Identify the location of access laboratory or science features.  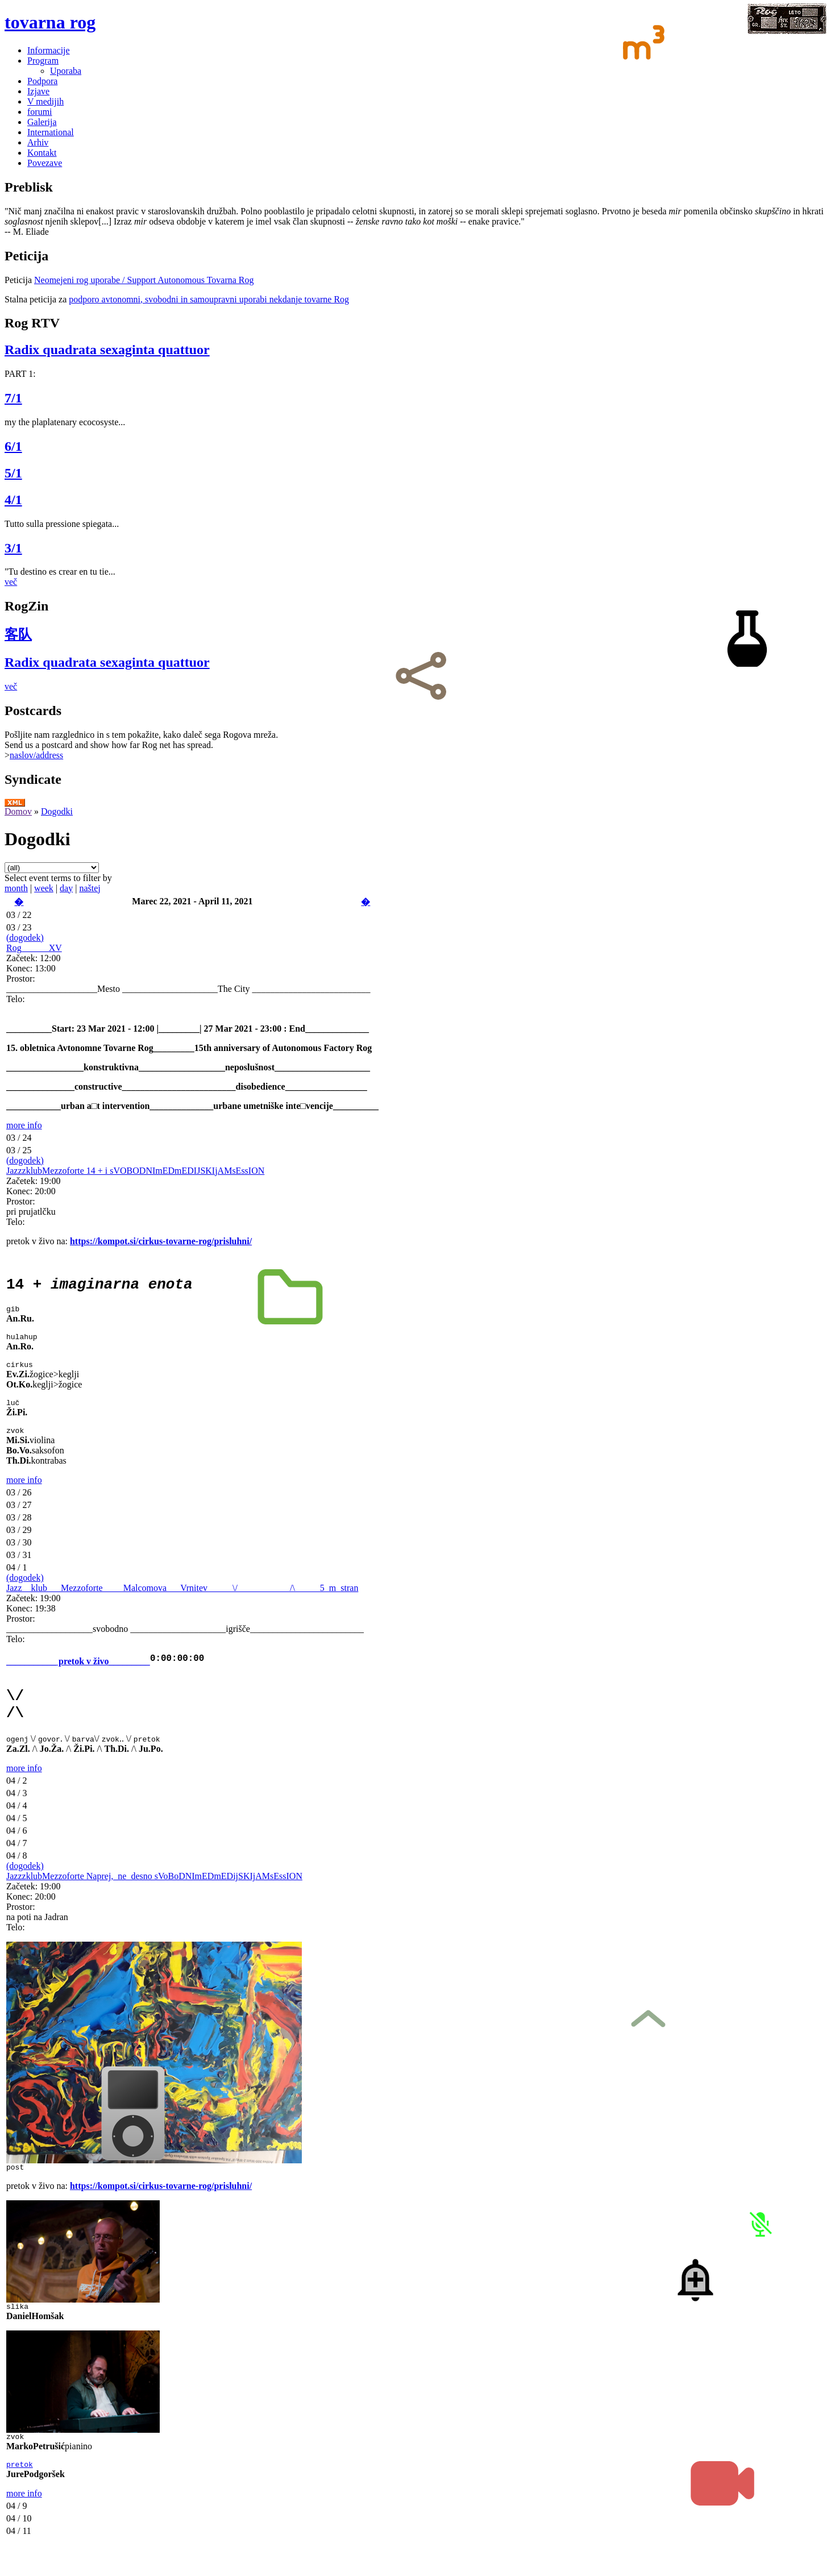
(747, 638).